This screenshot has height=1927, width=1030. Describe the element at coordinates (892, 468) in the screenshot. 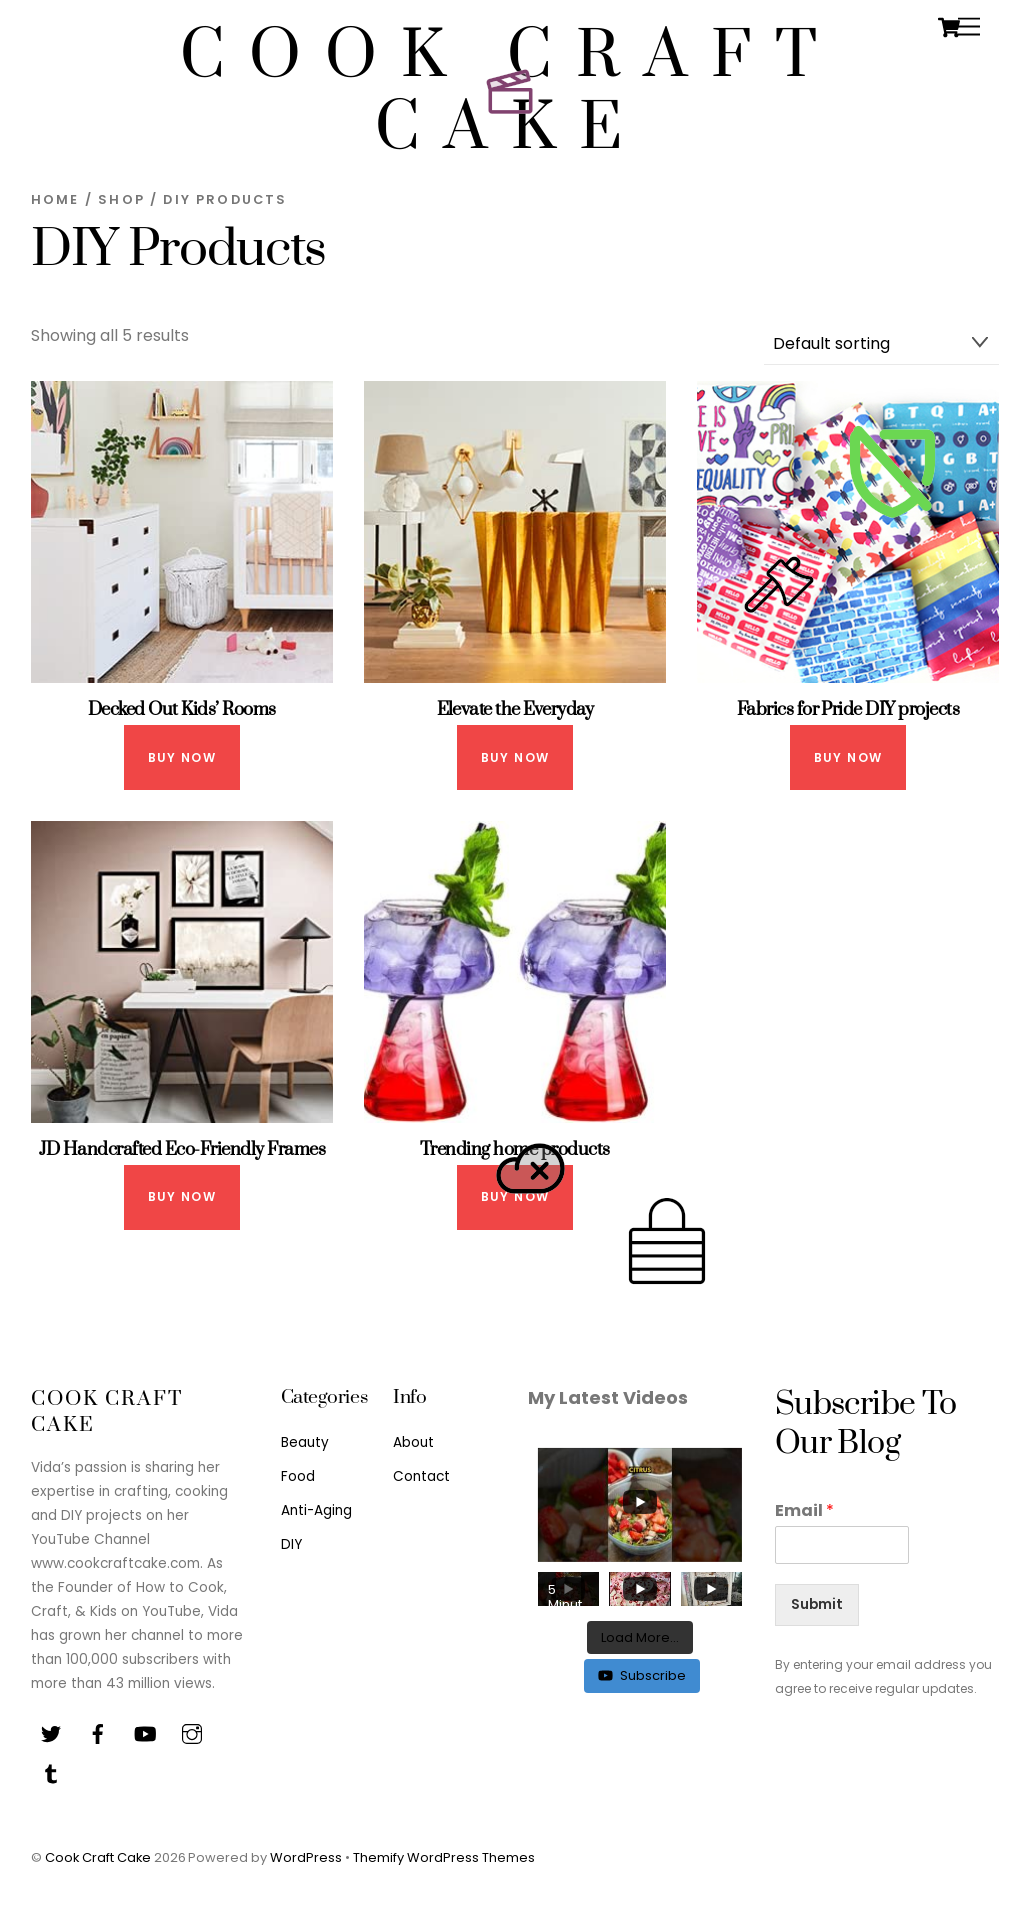

I see `security or protection is disabled` at that location.